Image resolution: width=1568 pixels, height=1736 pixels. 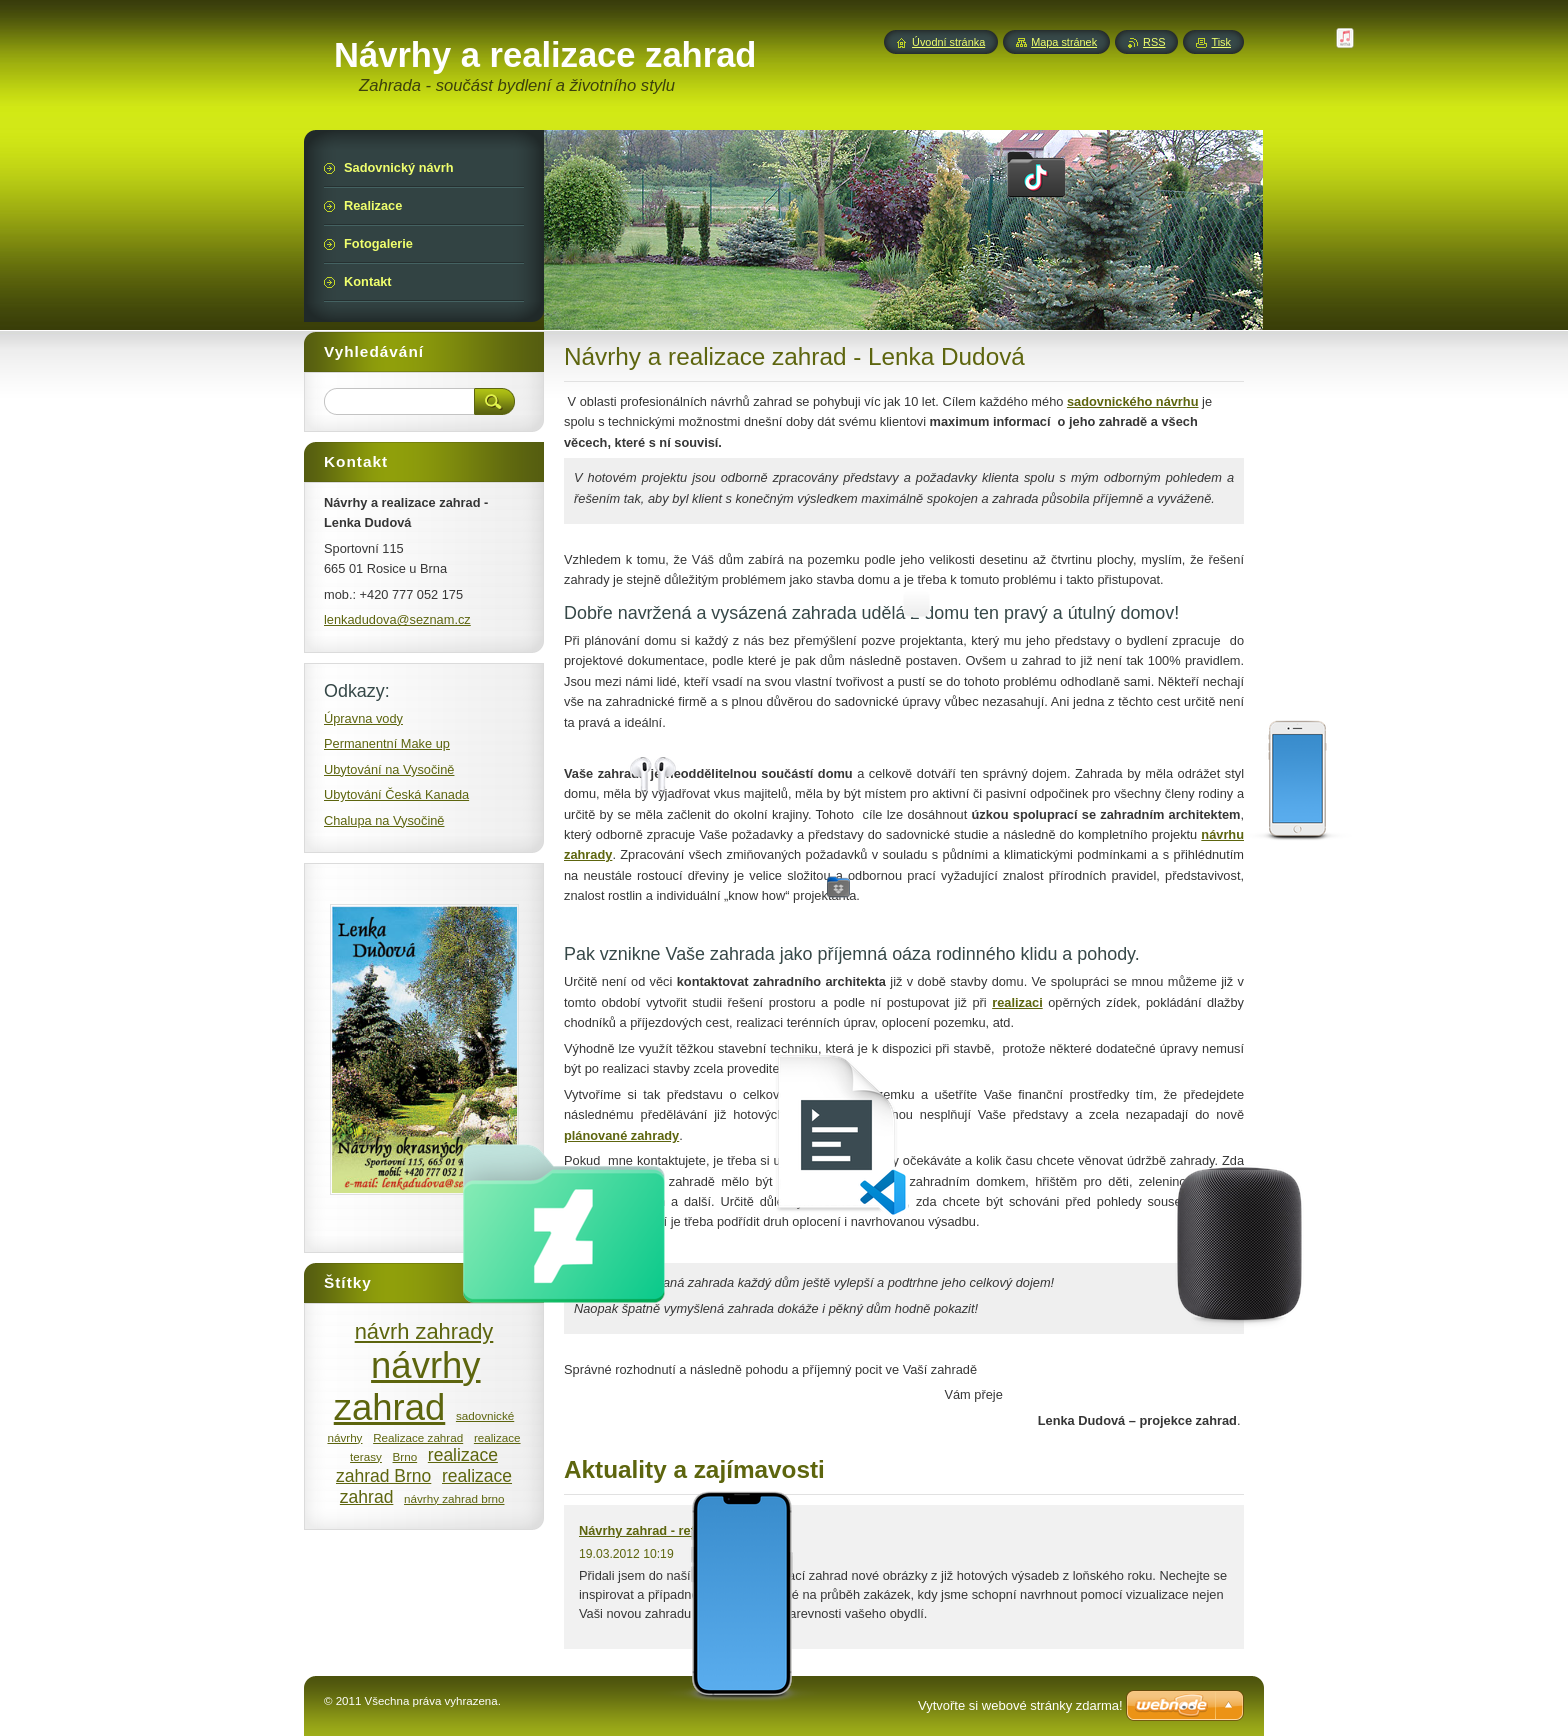 I want to click on open your Dropbox folder, so click(x=838, y=886).